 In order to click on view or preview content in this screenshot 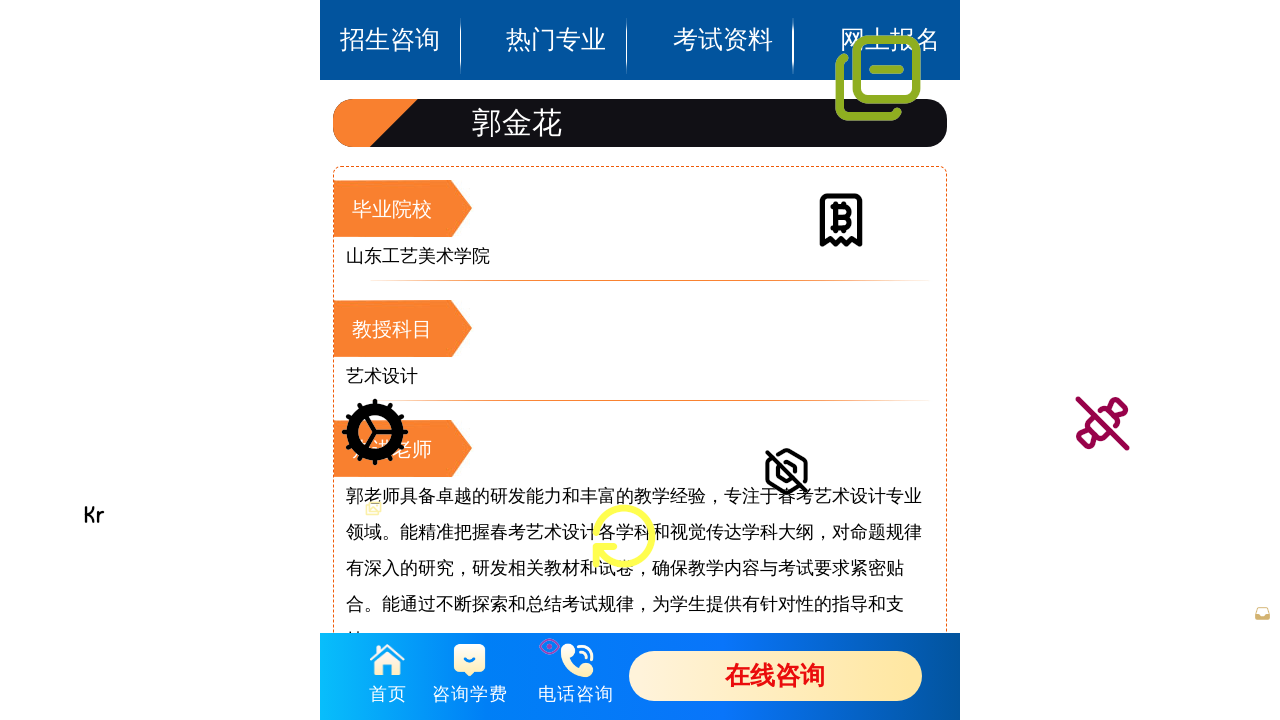, I will do `click(549, 646)`.